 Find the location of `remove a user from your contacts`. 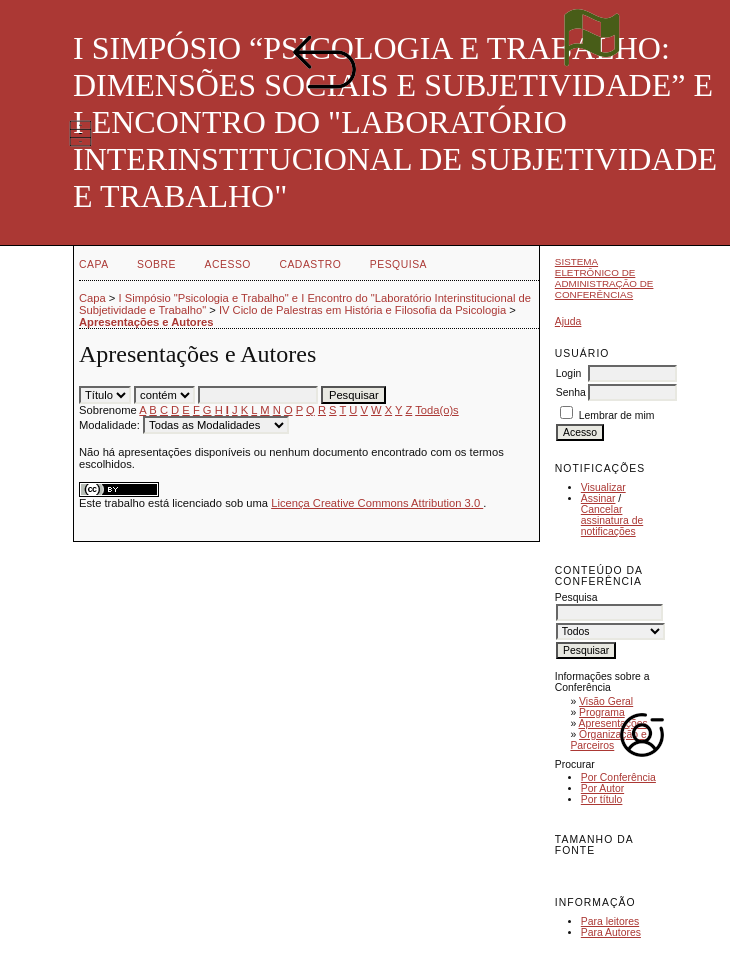

remove a user from your contacts is located at coordinates (642, 735).